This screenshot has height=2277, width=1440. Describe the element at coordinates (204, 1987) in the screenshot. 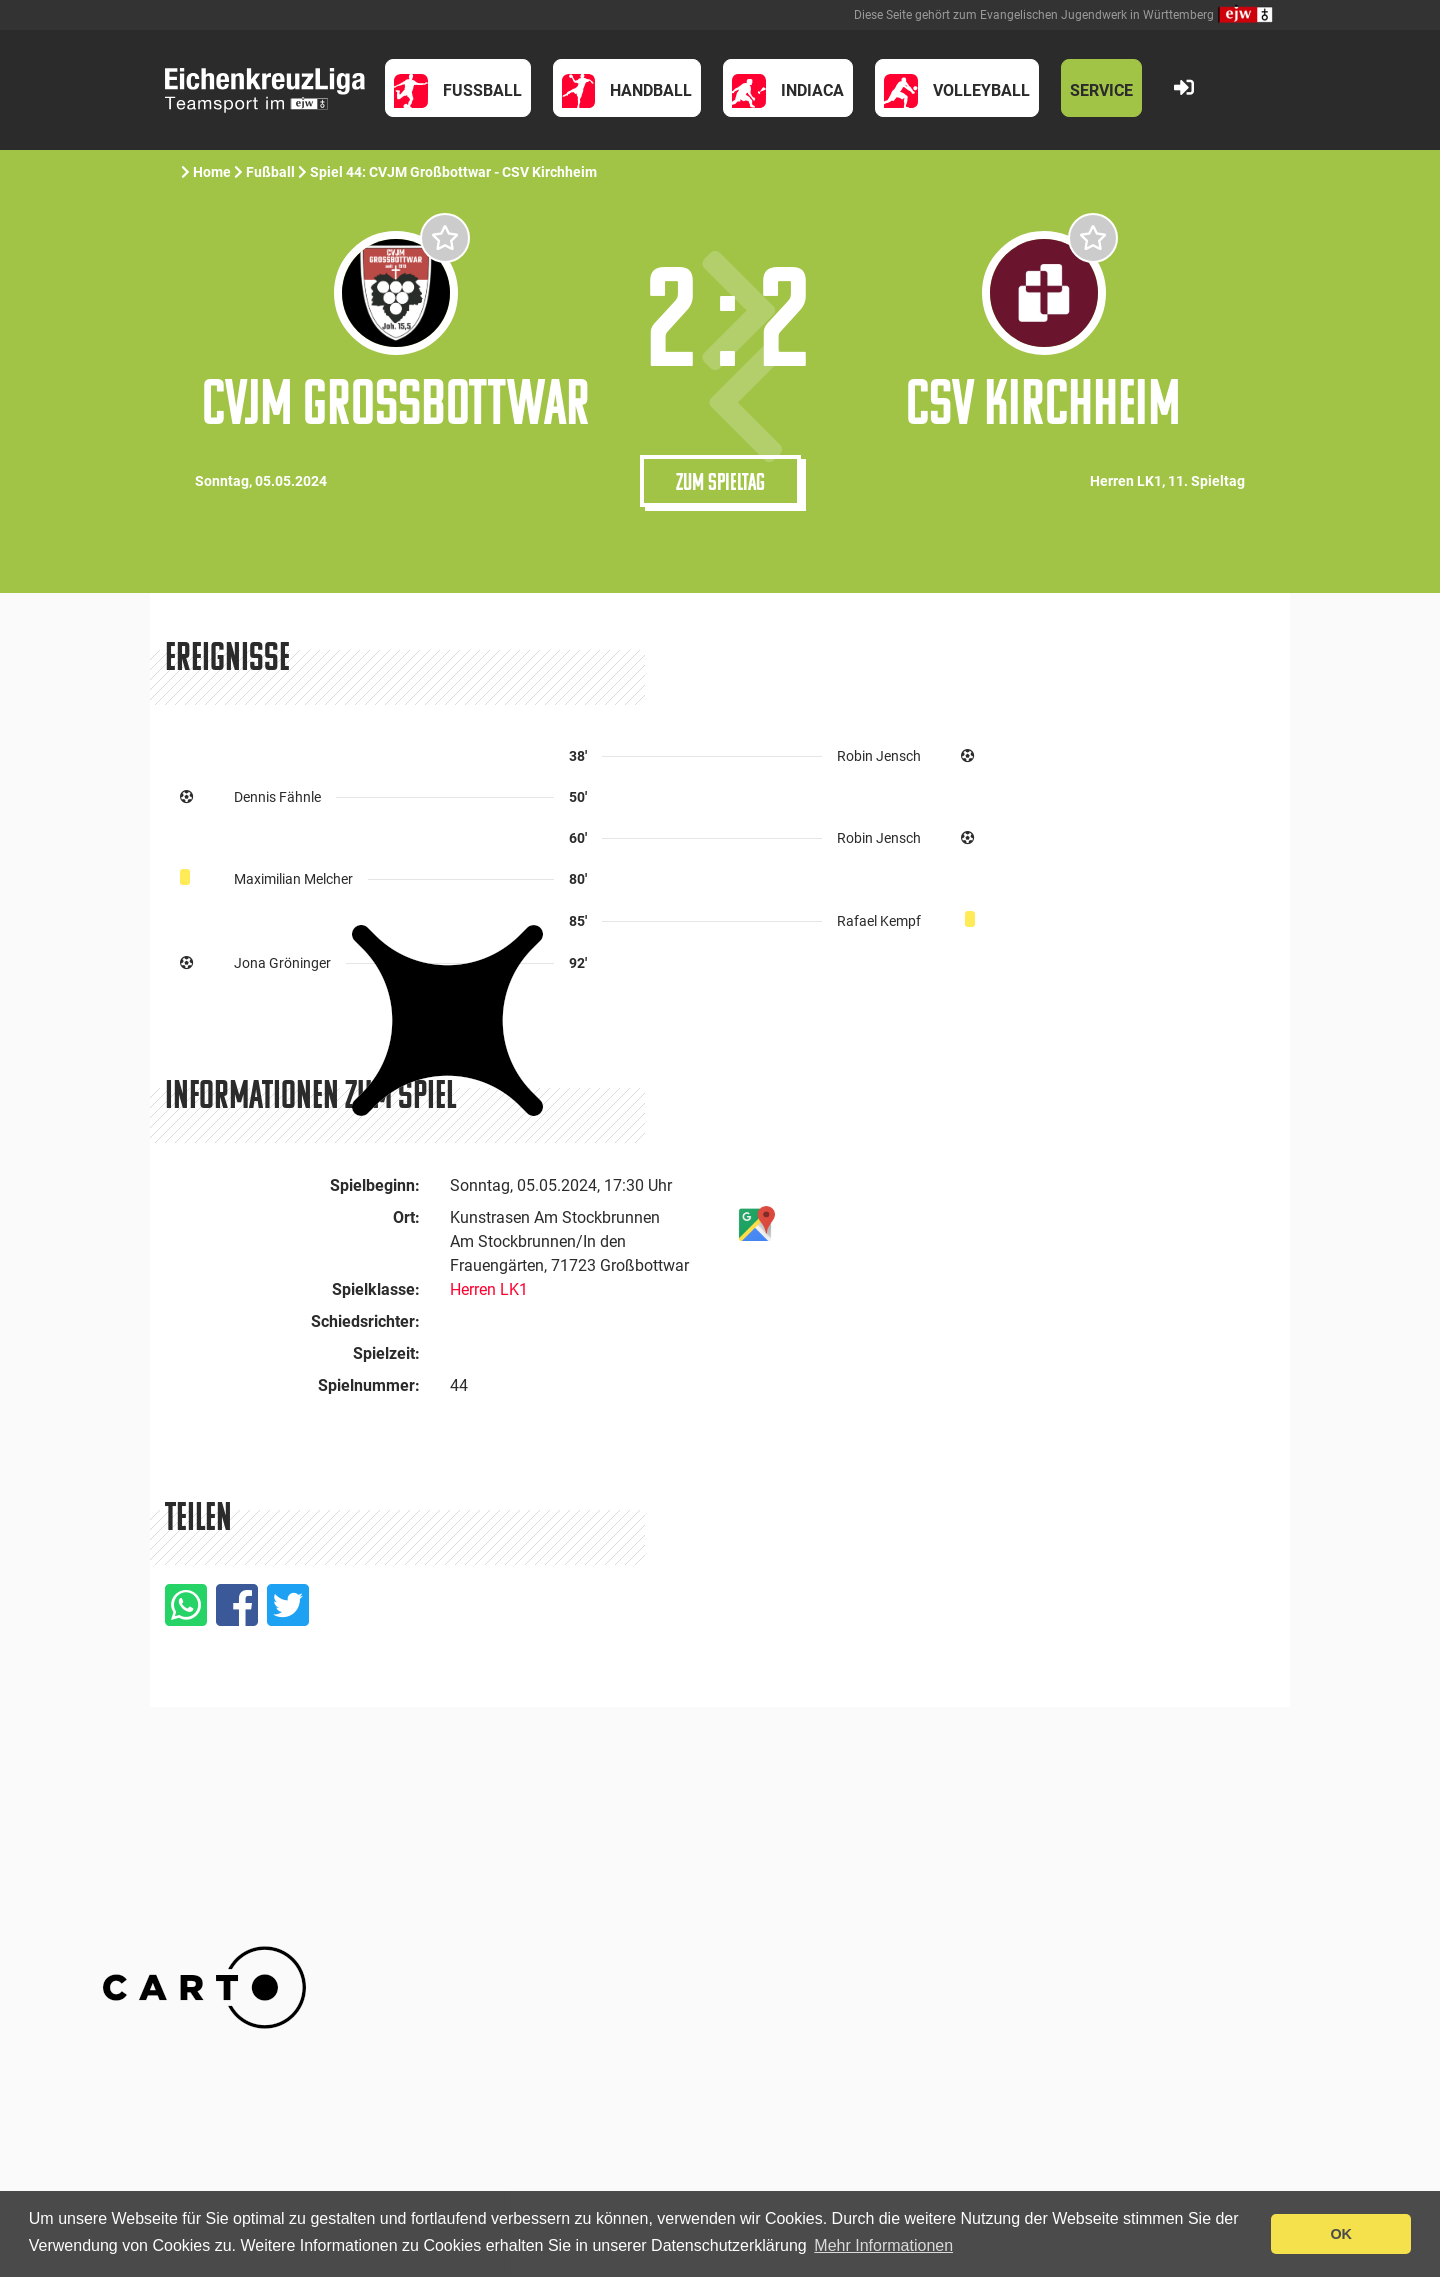

I see `CARTO mapping platform logo` at that location.